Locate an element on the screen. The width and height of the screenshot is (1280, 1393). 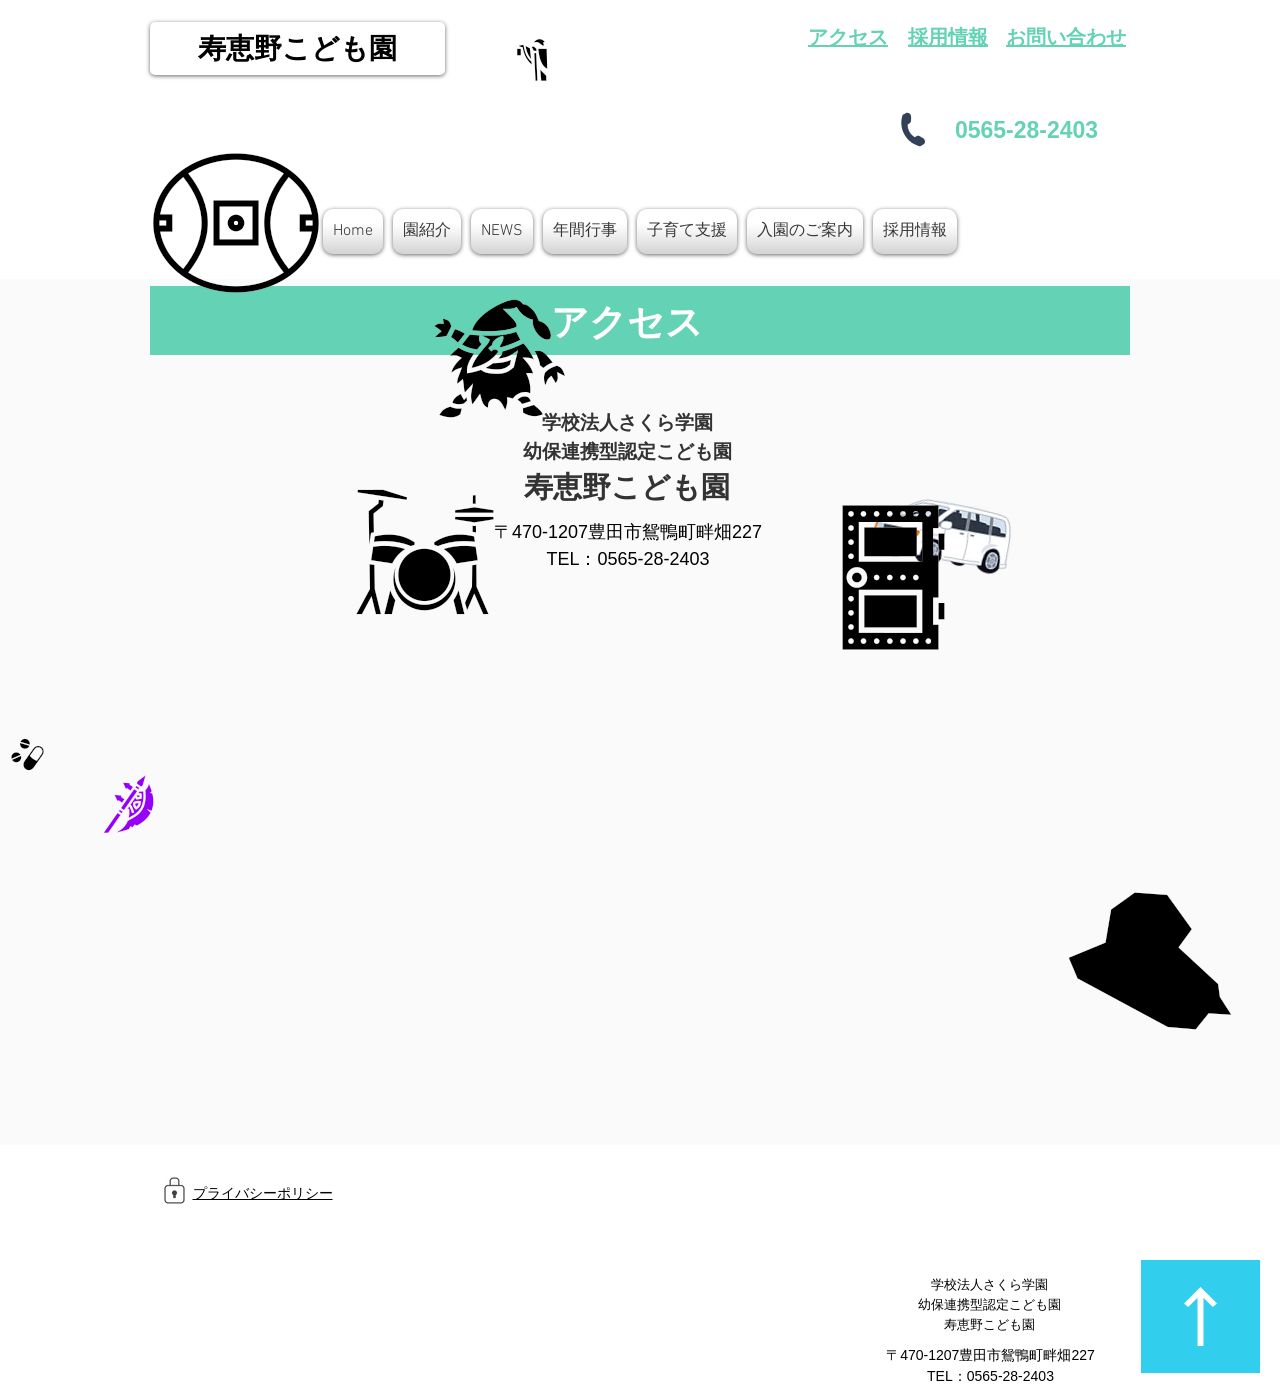
access drum or percussion instruments is located at coordinates (425, 547).